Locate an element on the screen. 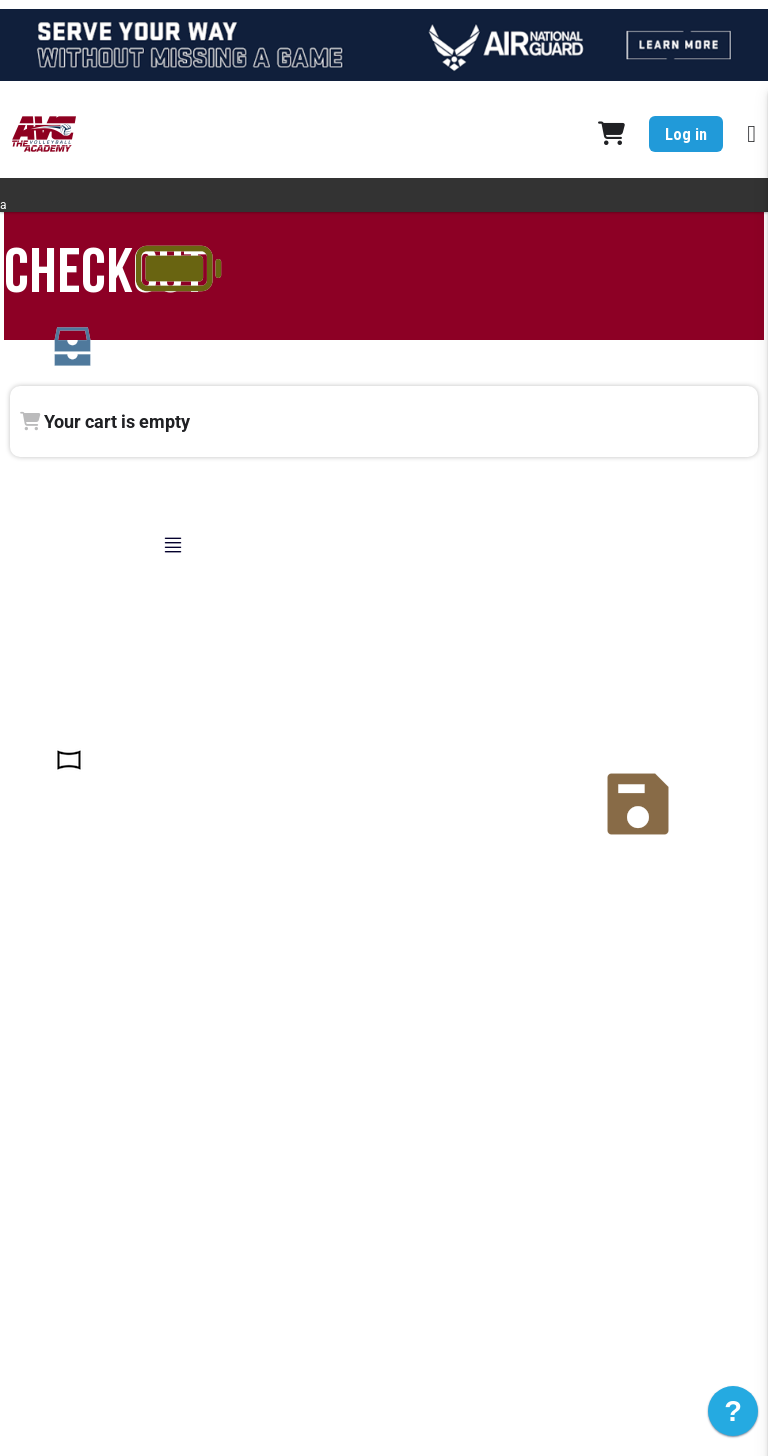 The height and width of the screenshot is (1456, 768). access stacked file trays or inbox folders is located at coordinates (72, 346).